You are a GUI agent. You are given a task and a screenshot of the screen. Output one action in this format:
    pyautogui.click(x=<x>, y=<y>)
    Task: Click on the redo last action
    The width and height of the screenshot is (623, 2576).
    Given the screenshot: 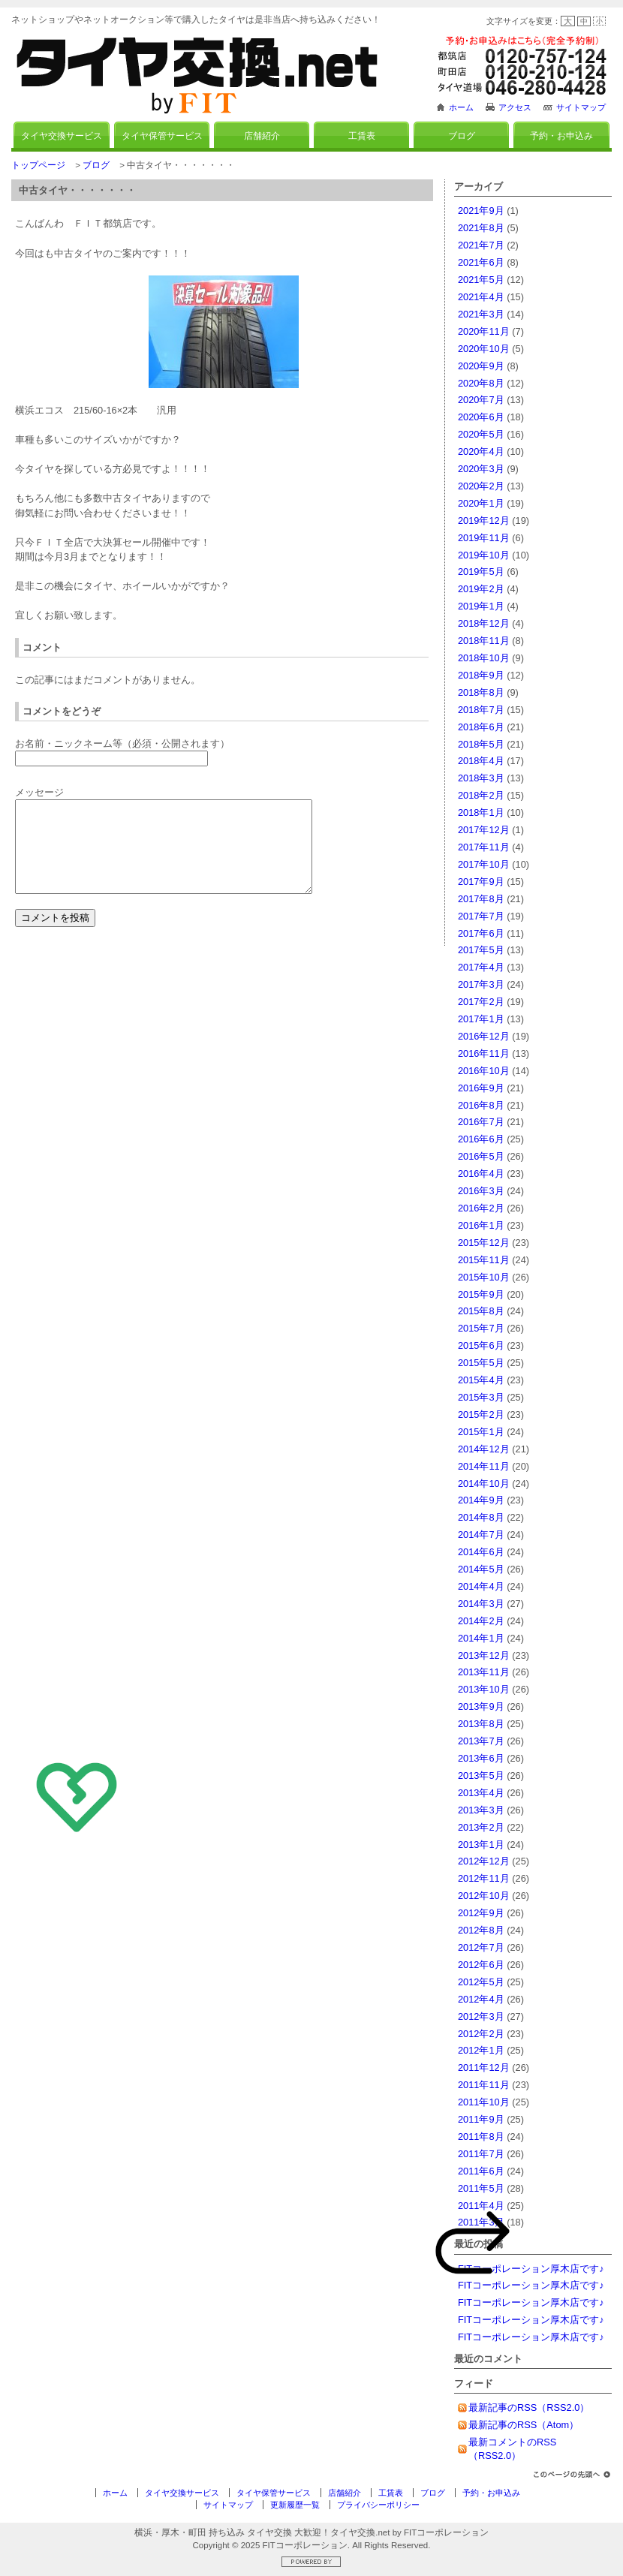 What is the action you would take?
    pyautogui.click(x=472, y=2245)
    